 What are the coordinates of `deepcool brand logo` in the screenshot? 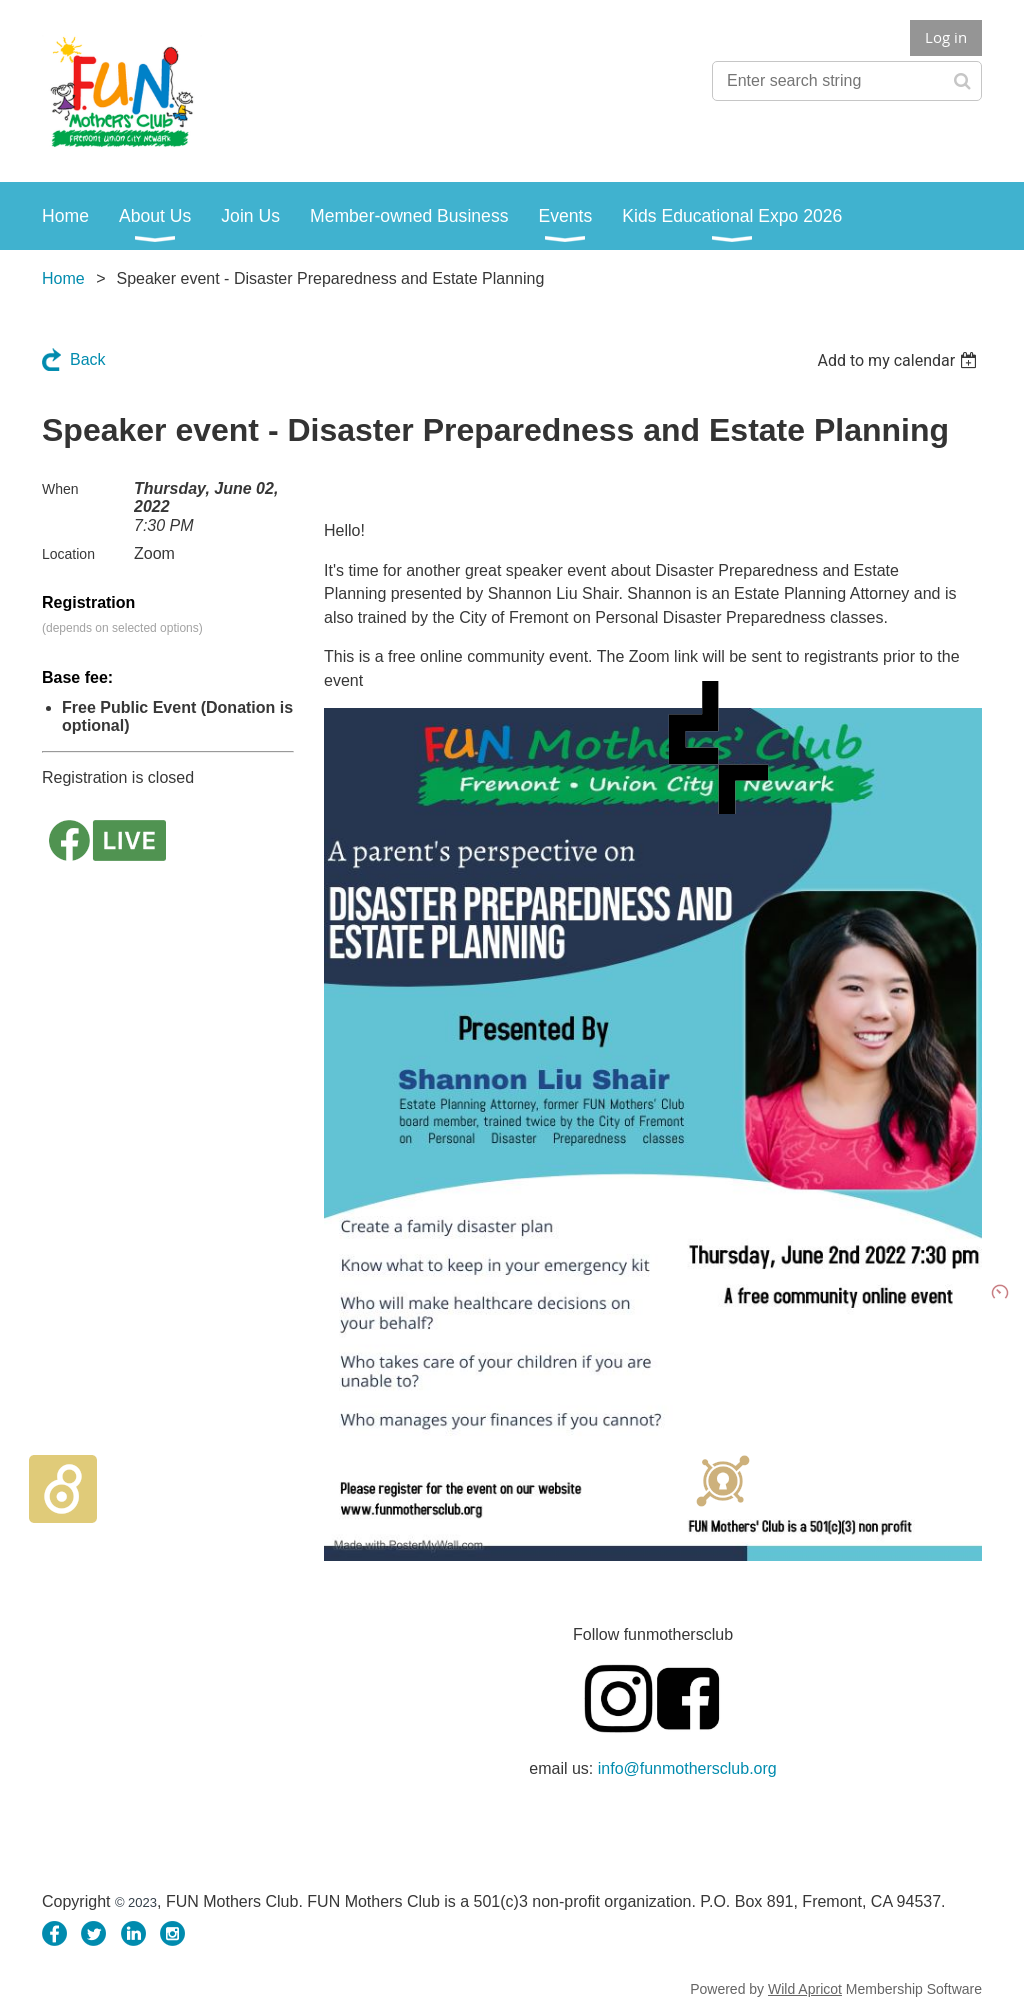 It's located at (718, 747).